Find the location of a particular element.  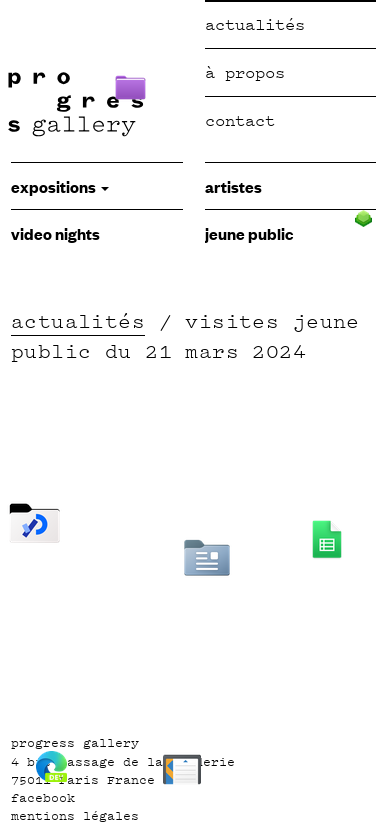

open an opendocument spreadsheet template file is located at coordinates (327, 540).